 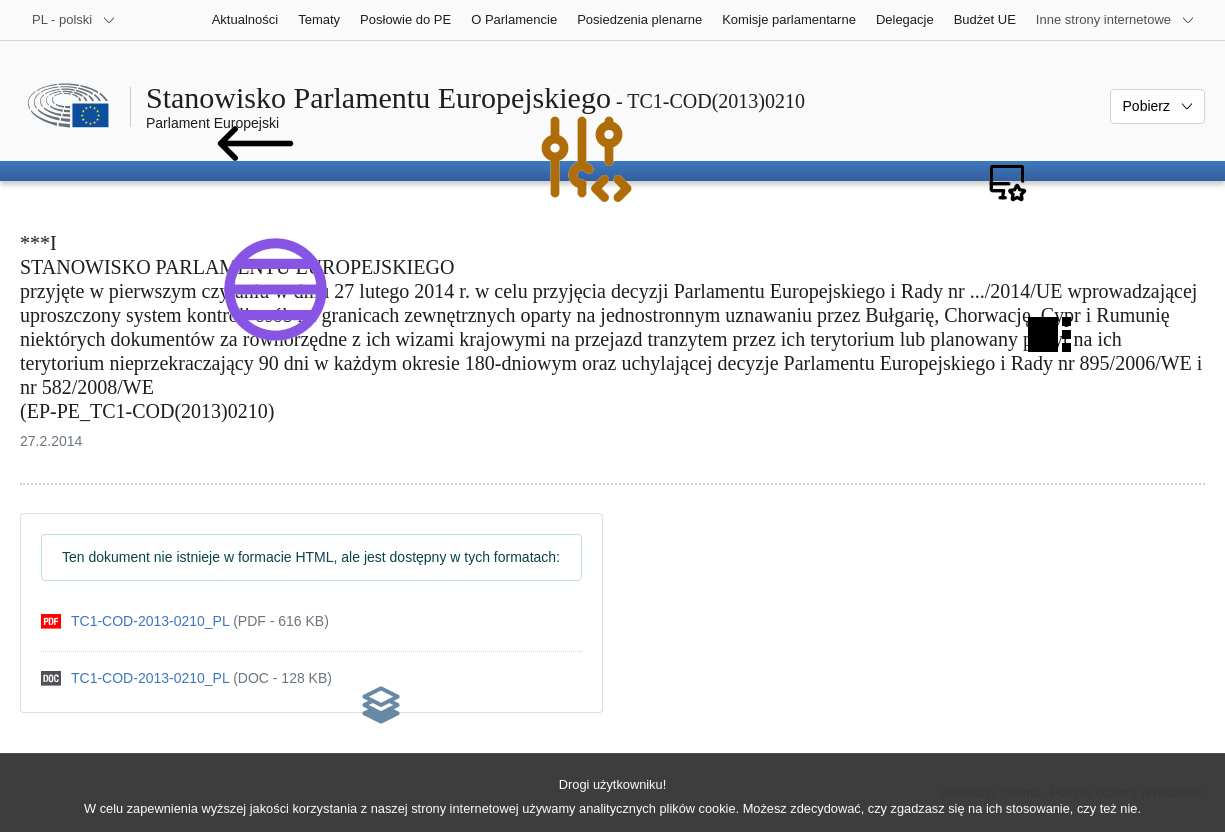 What do you see at coordinates (1049, 334) in the screenshot?
I see `toggle sidebar panel visibility` at bounding box center [1049, 334].